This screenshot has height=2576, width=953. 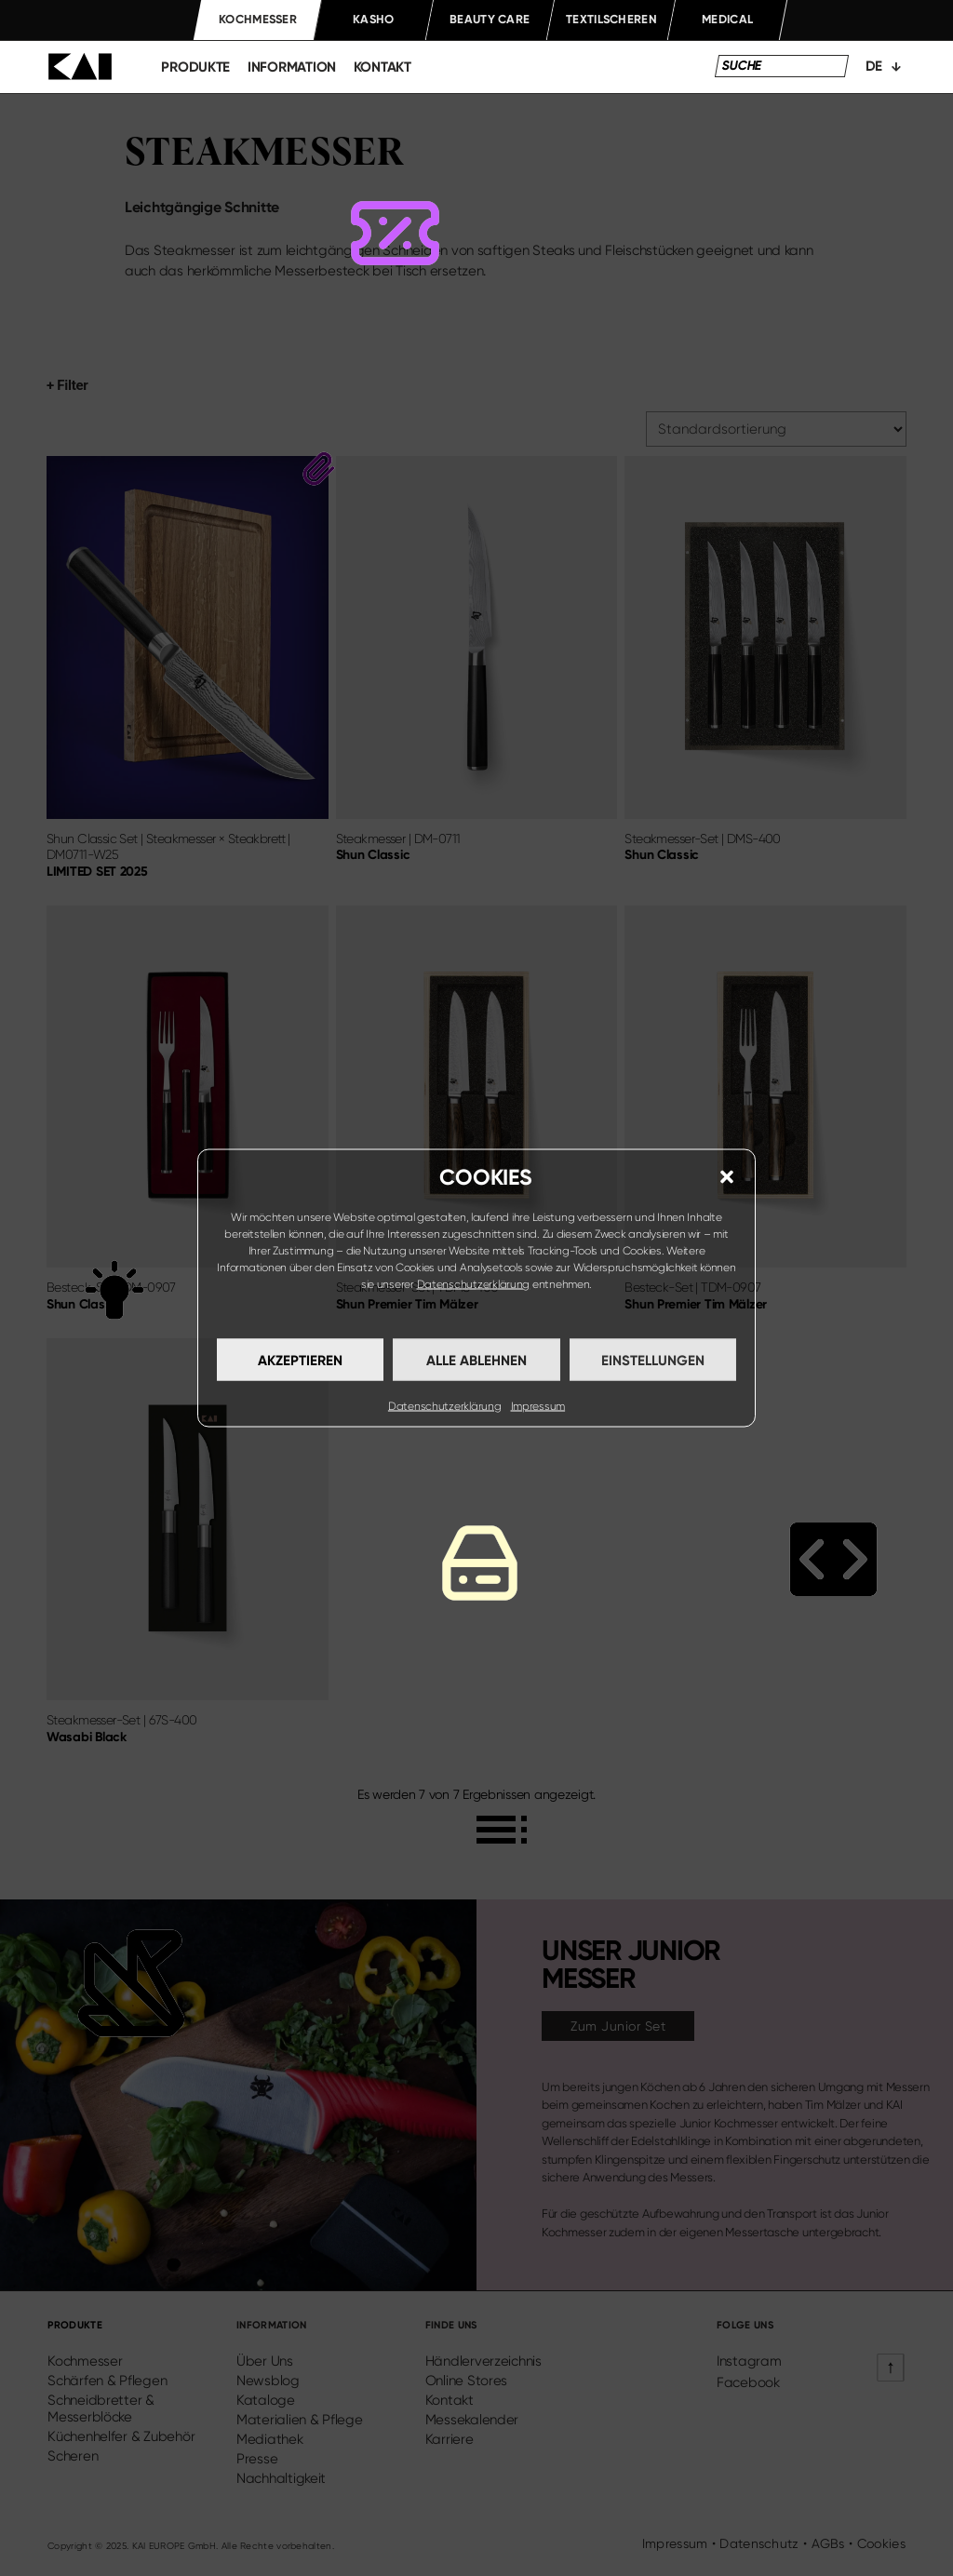 I want to click on access tips or suggestions, so click(x=114, y=1290).